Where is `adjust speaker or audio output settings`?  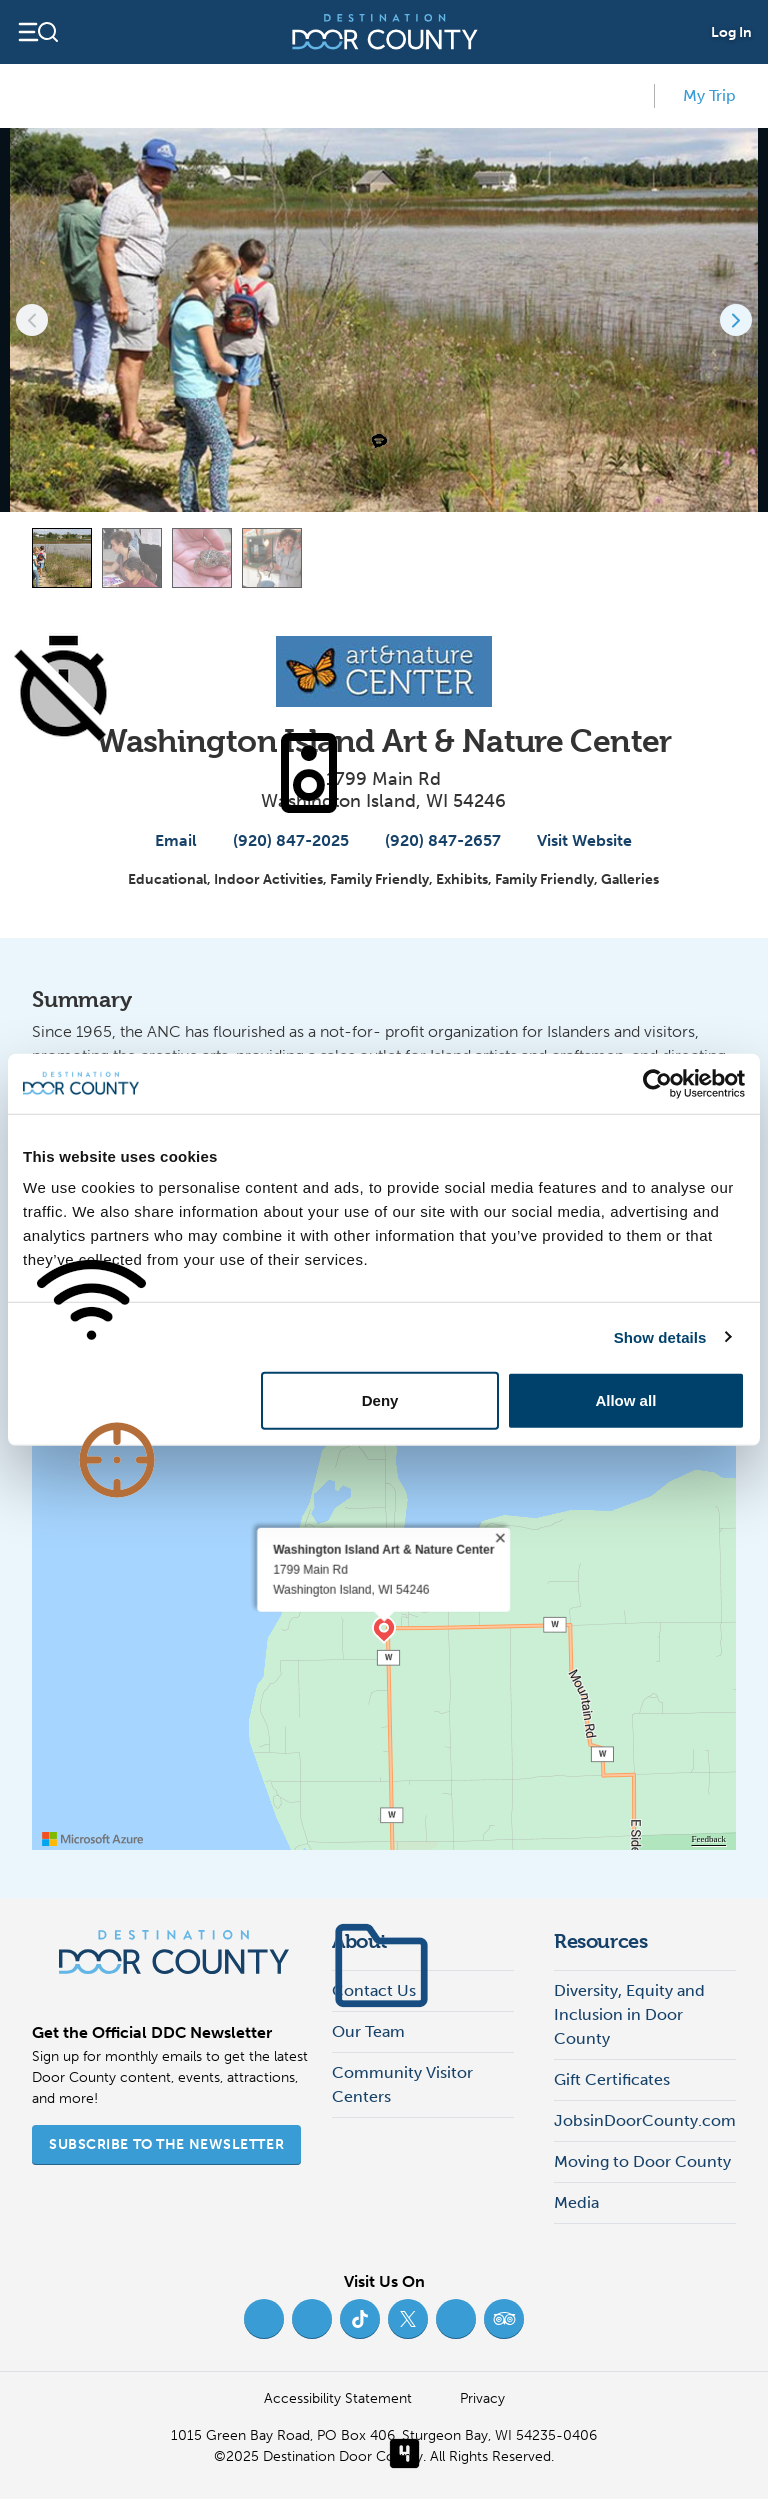
adjust speaker or audio output settings is located at coordinates (309, 773).